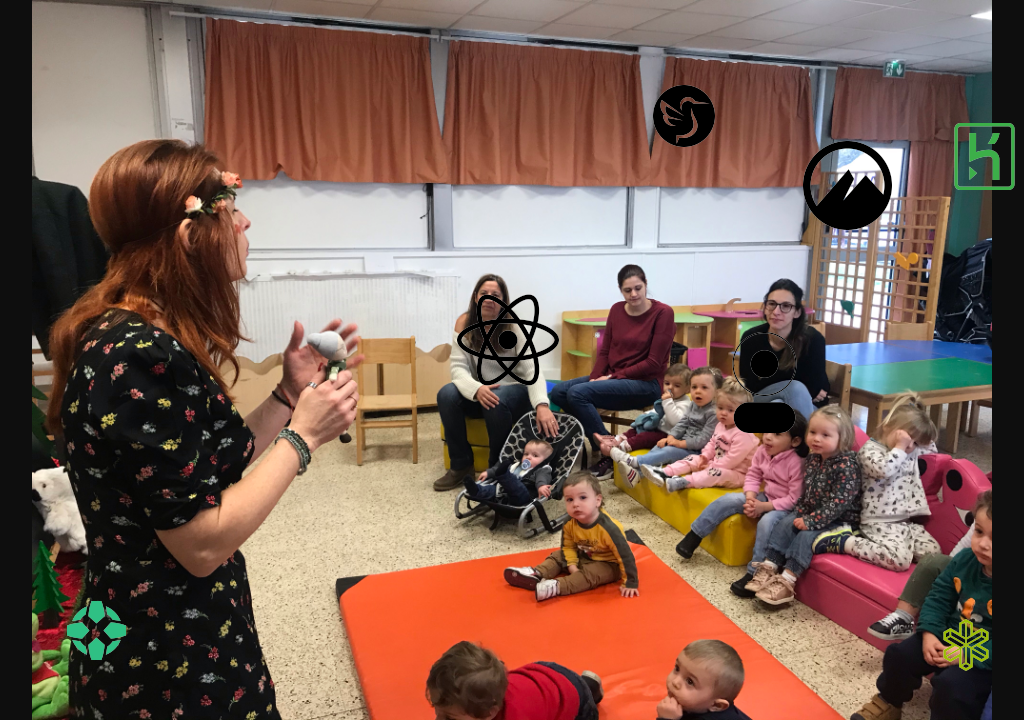 Image resolution: width=1024 pixels, height=720 pixels. Describe the element at coordinates (508, 340) in the screenshot. I see `indicates a React.js application or component` at that location.